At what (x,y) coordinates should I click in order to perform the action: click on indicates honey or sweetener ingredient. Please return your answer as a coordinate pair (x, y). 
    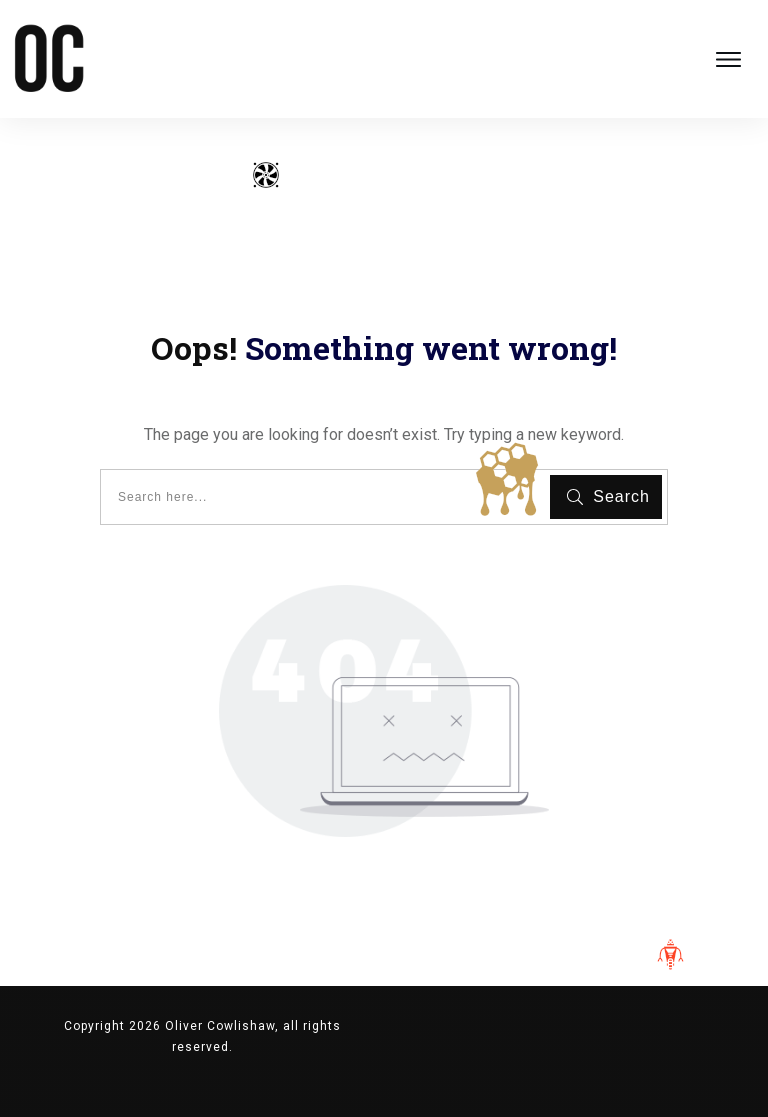
    Looking at the image, I should click on (507, 479).